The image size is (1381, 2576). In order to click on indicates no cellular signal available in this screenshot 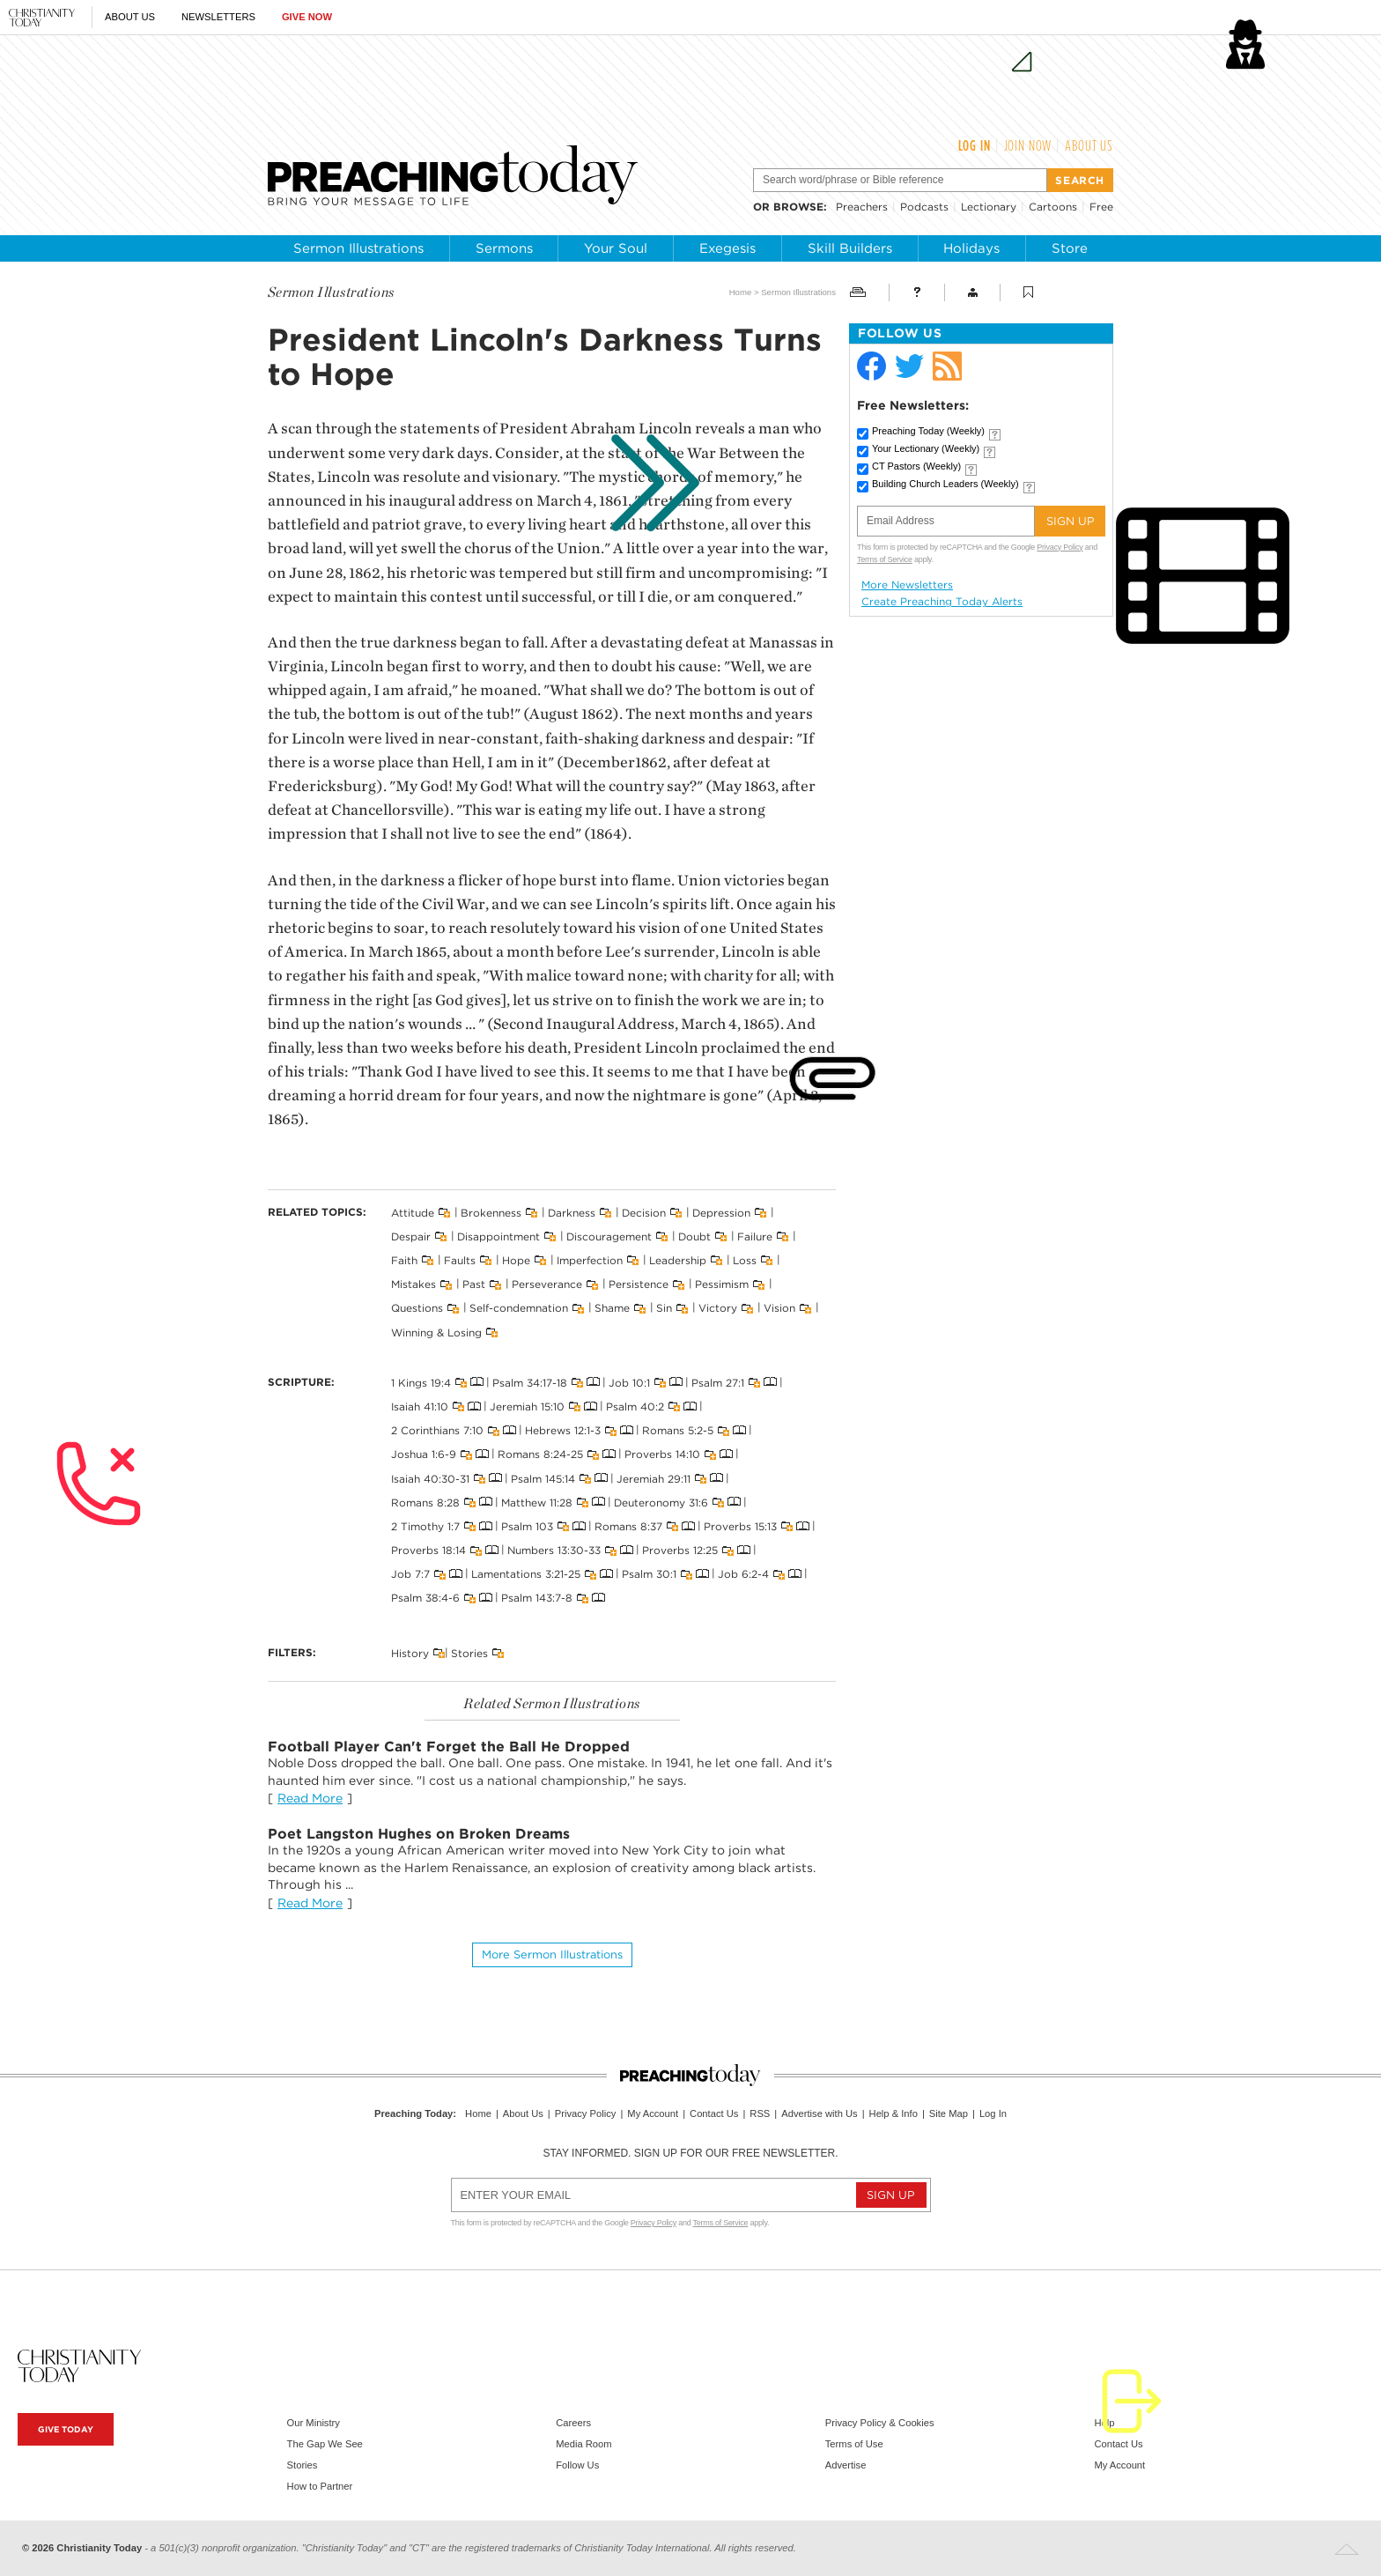, I will do `click(1023, 63)`.